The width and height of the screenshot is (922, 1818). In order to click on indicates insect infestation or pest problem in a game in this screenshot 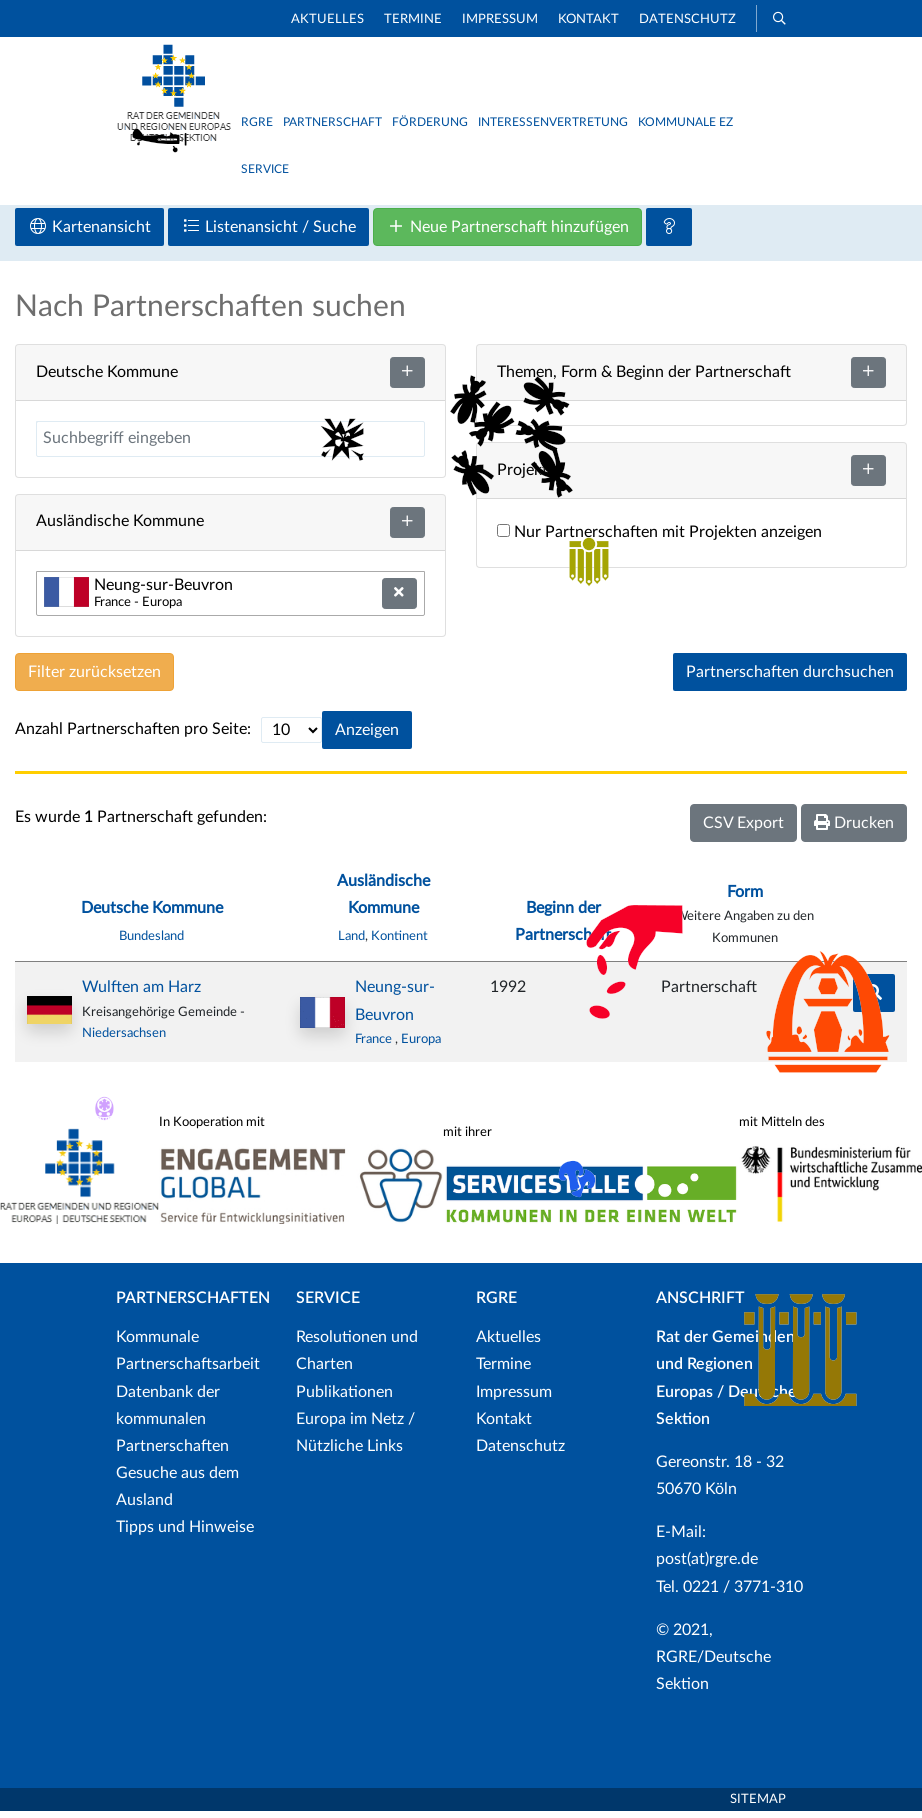, I will do `click(511, 436)`.